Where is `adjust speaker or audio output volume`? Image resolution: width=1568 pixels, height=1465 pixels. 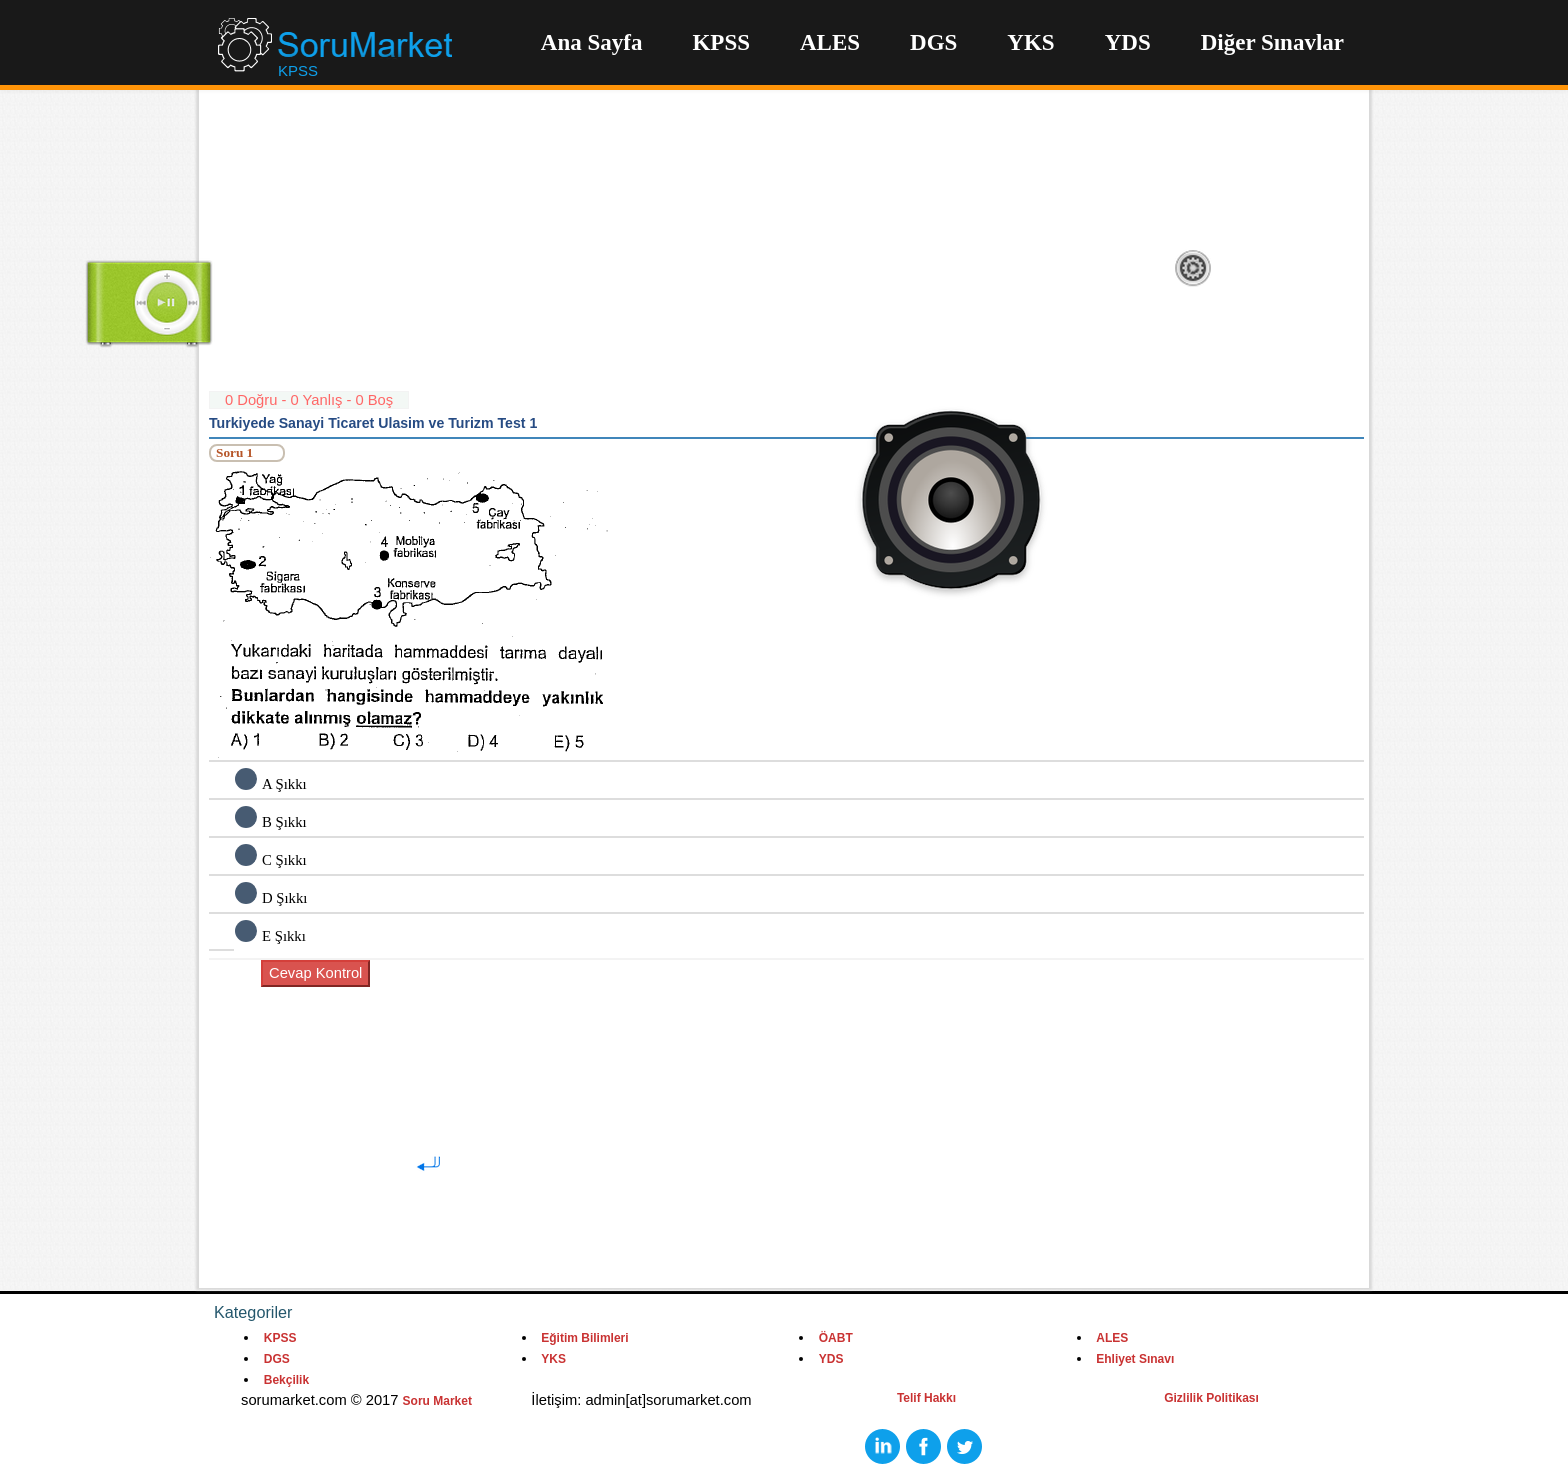
adjust speaker or audio output volume is located at coordinates (951, 499).